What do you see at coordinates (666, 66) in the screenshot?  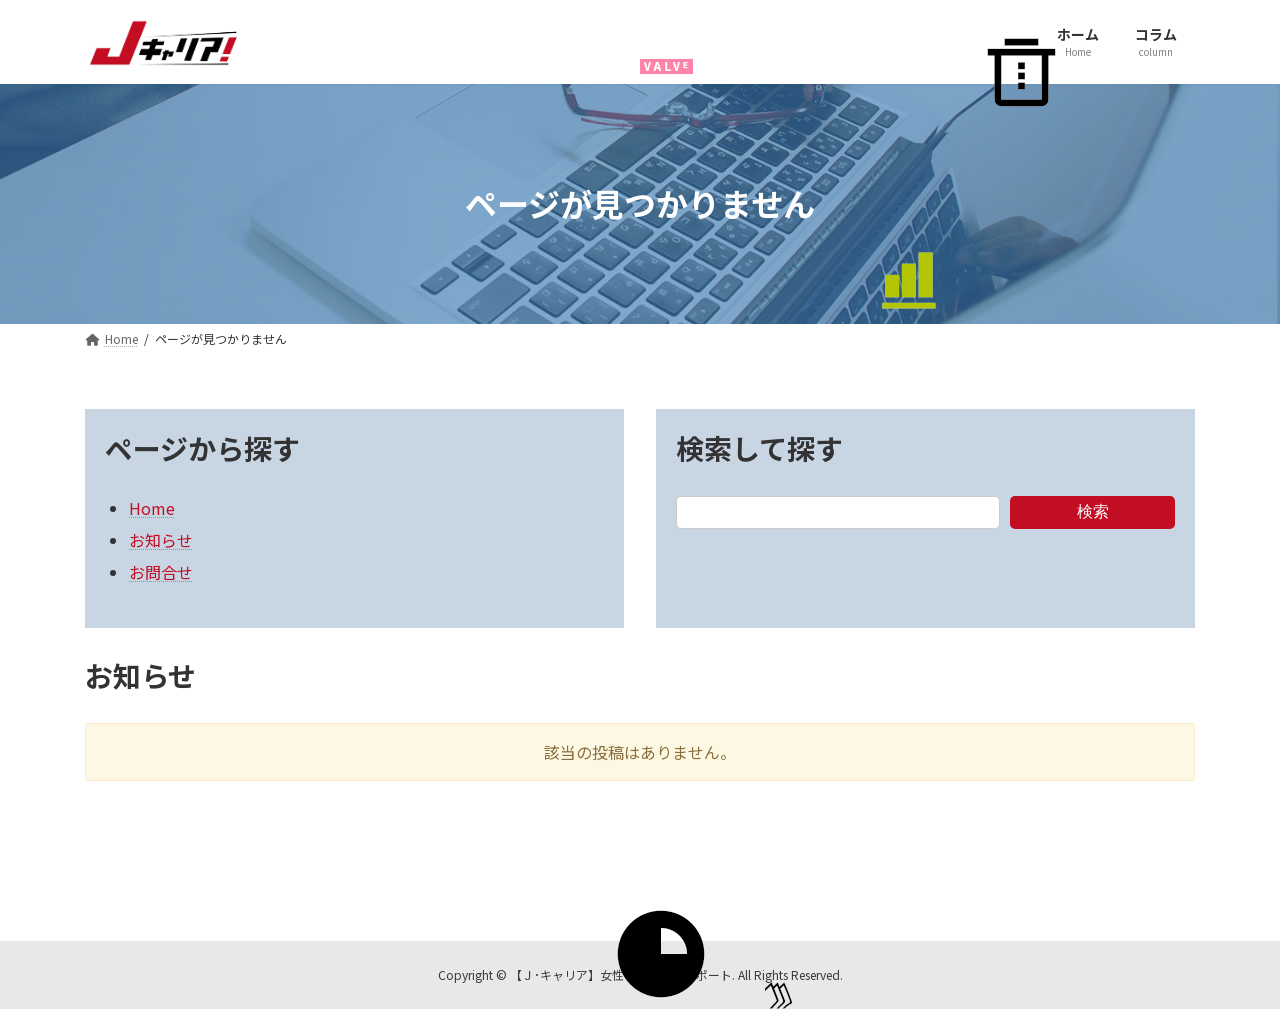 I see `valve corporation logo` at bounding box center [666, 66].